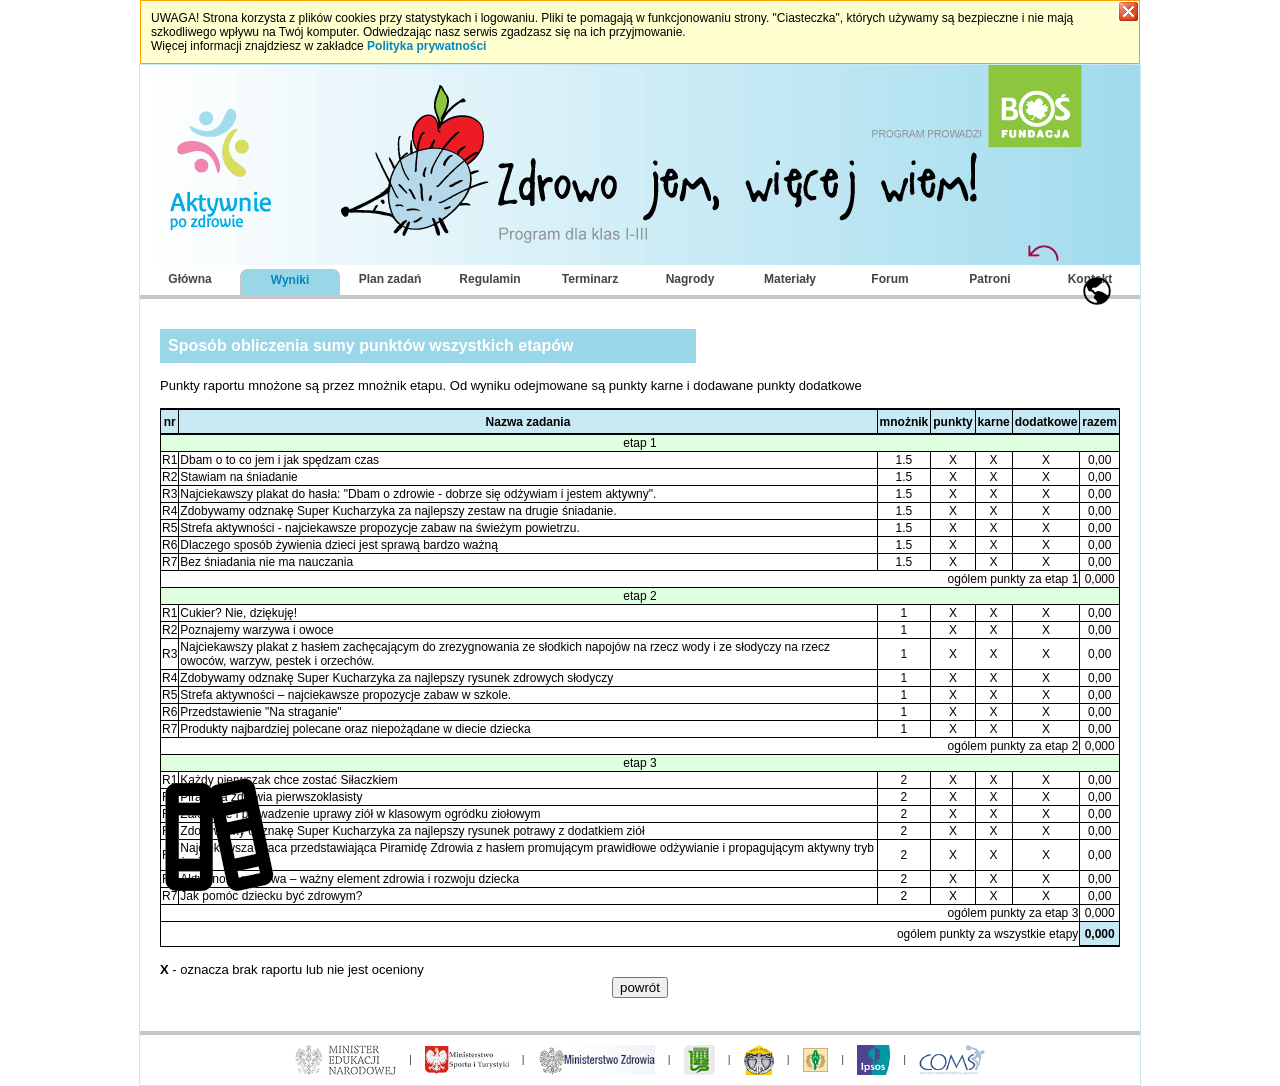 The image size is (1280, 1086). Describe the element at coordinates (215, 837) in the screenshot. I see `access your library or book collection` at that location.